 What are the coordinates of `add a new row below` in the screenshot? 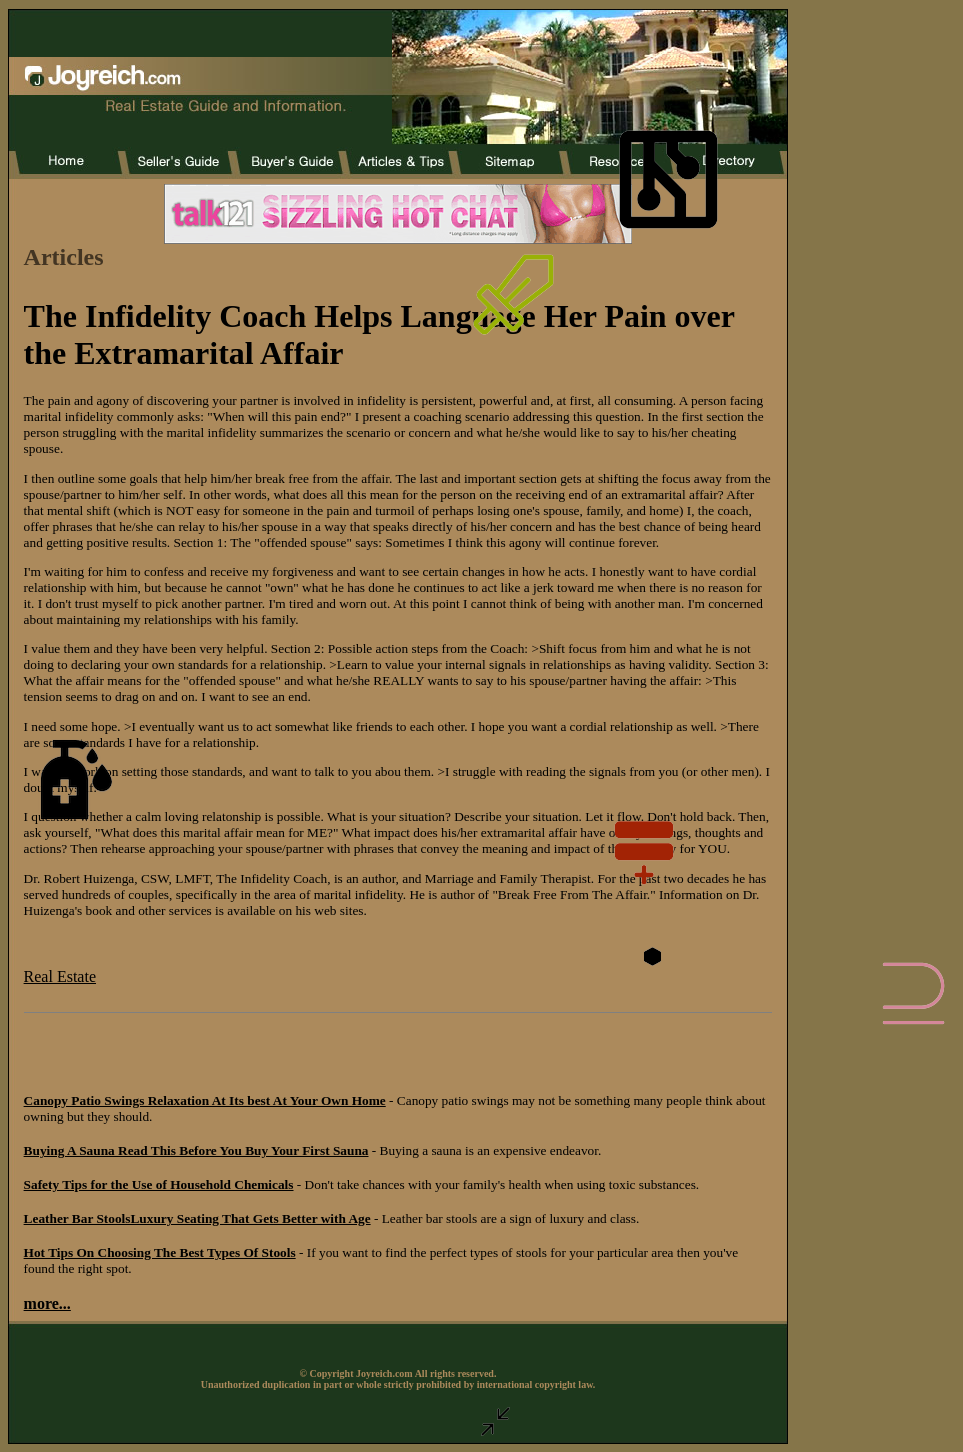 It's located at (644, 848).